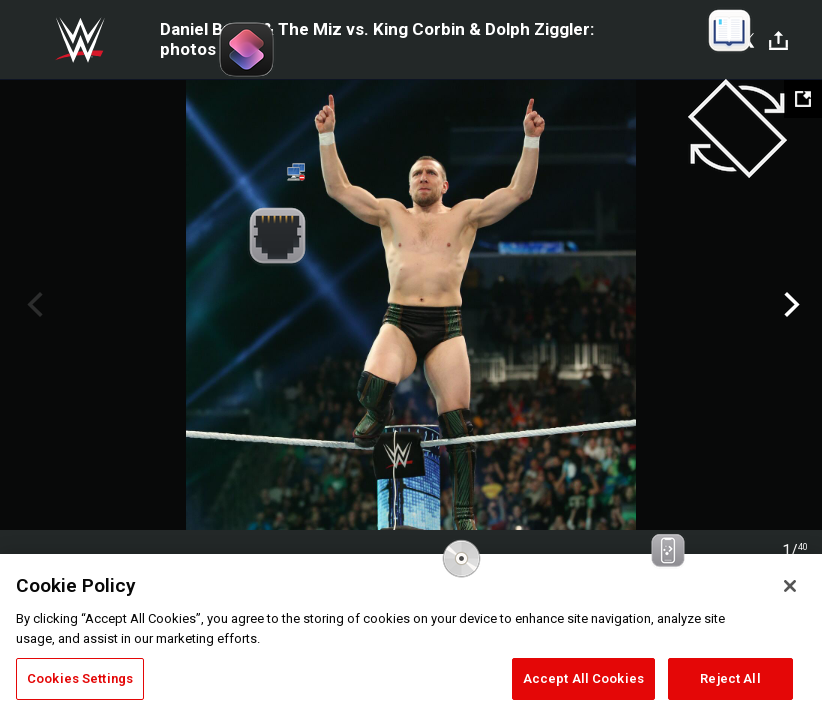  What do you see at coordinates (668, 551) in the screenshot?
I see `configure kde connect settings` at bounding box center [668, 551].